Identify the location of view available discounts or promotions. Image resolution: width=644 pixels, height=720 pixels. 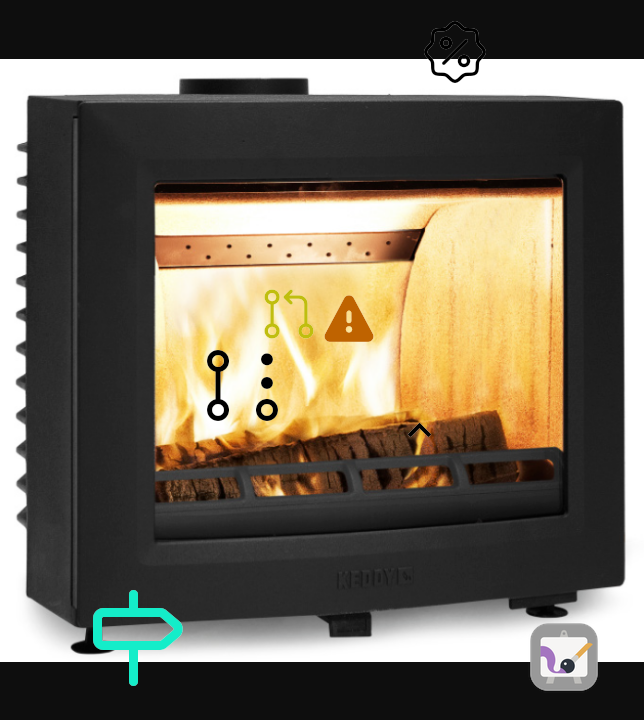
(455, 52).